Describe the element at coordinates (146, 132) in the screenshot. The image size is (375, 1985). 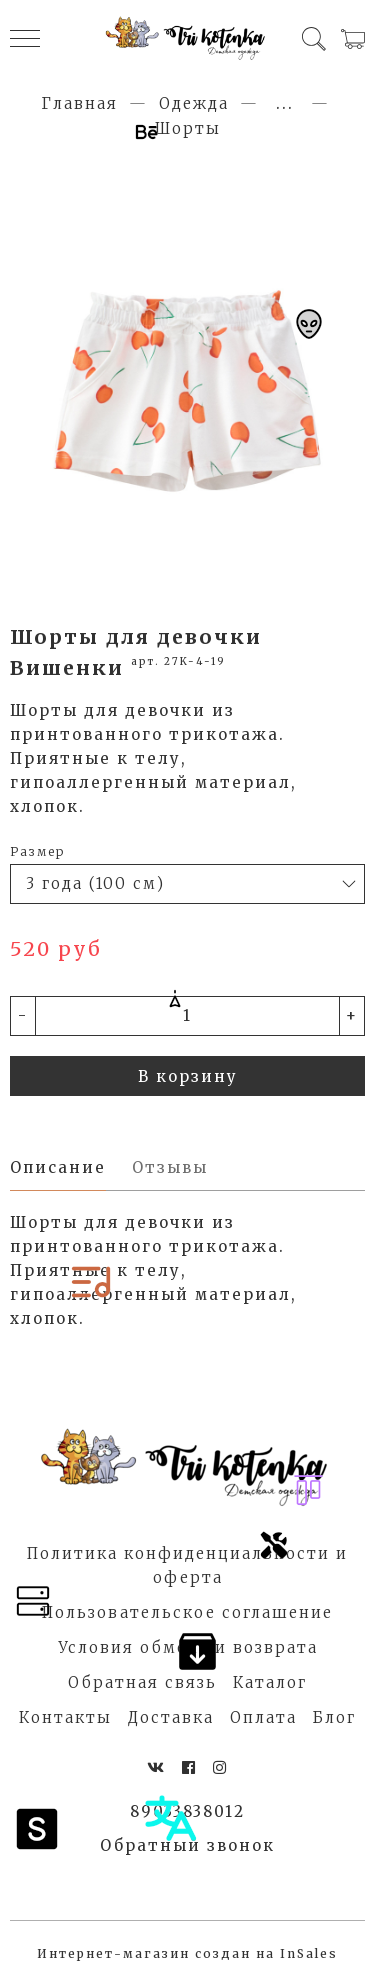
I see `link to Behance portfolio` at that location.